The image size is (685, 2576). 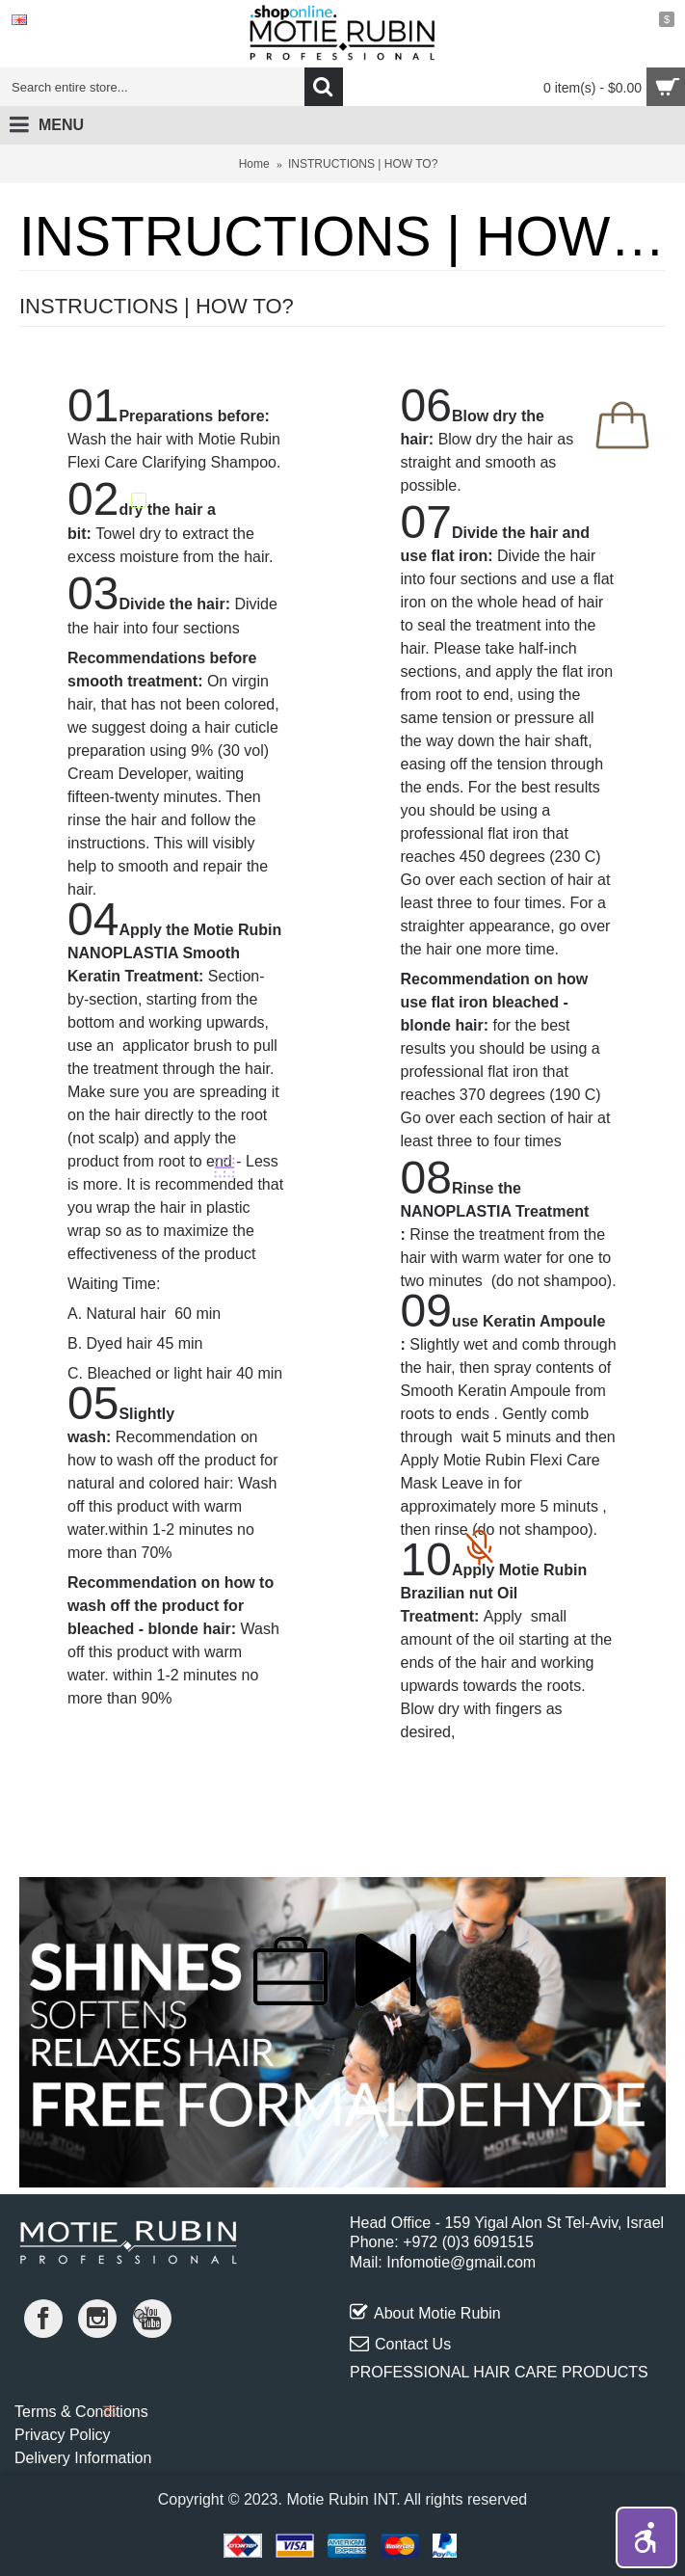 What do you see at coordinates (385, 1970) in the screenshot?
I see `skip to the next track` at bounding box center [385, 1970].